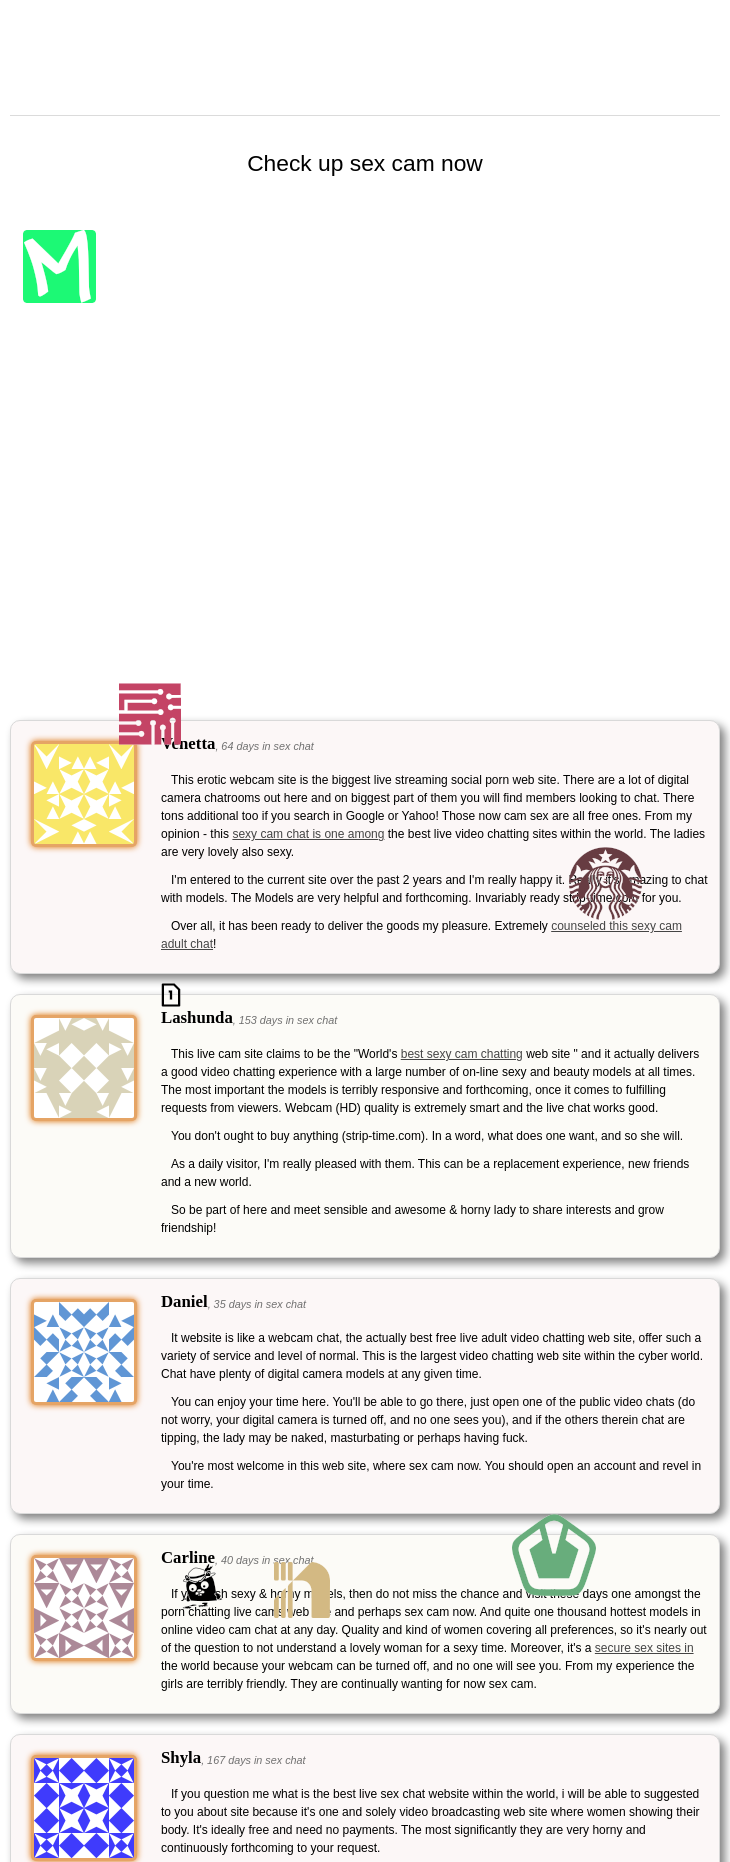 The width and height of the screenshot is (730, 1862). I want to click on jaeger distributed tracing platform logo, so click(202, 1586).